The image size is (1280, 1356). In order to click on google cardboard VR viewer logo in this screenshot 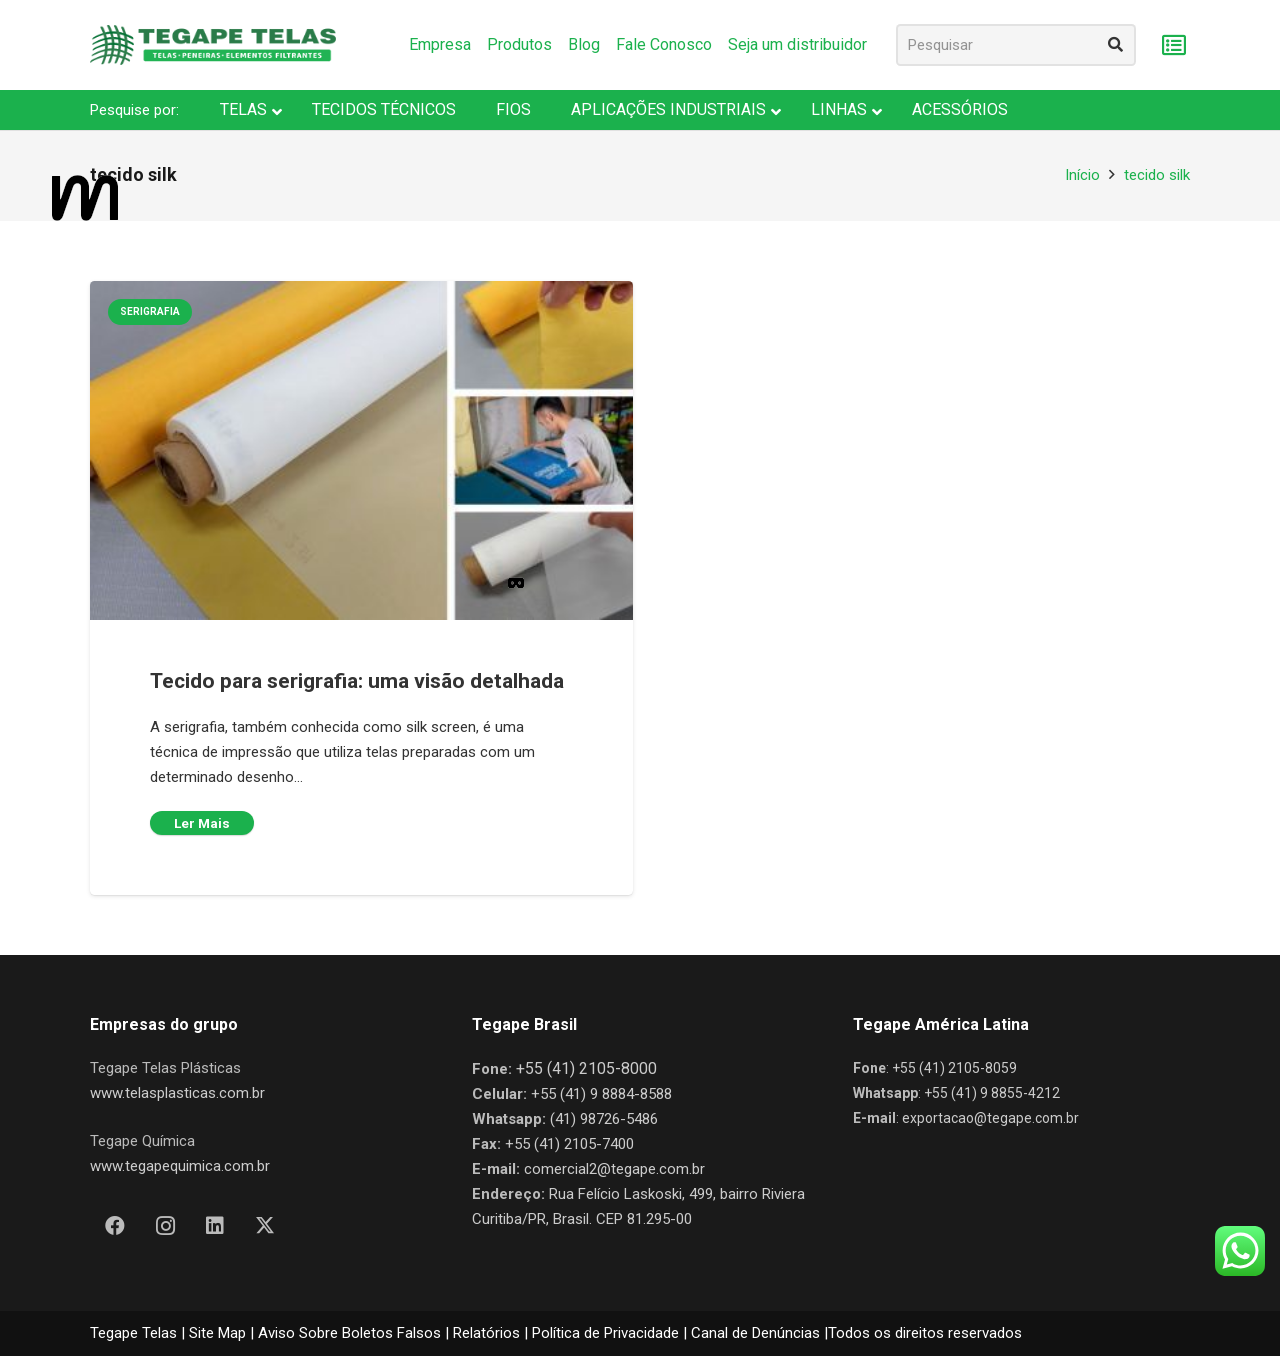, I will do `click(516, 583)`.